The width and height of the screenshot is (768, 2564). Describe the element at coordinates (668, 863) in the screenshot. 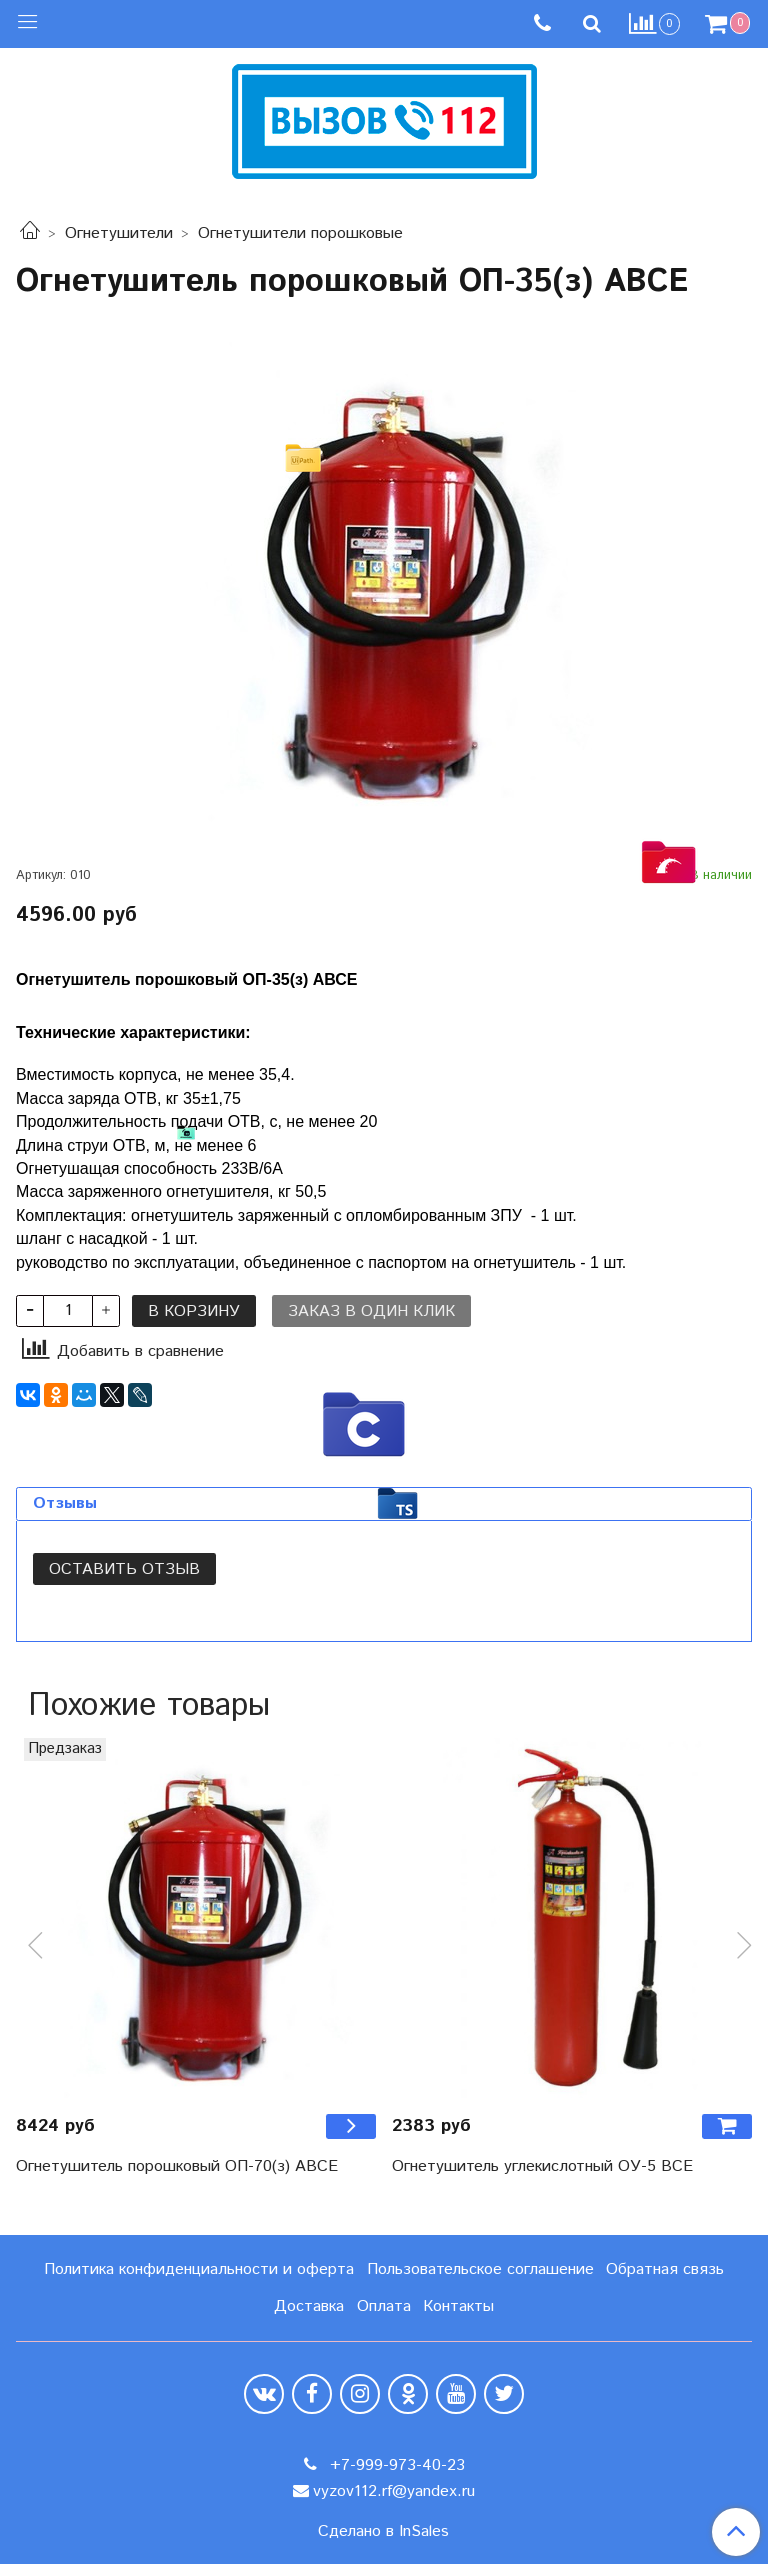

I see `folder containing ruby on rails project files` at that location.